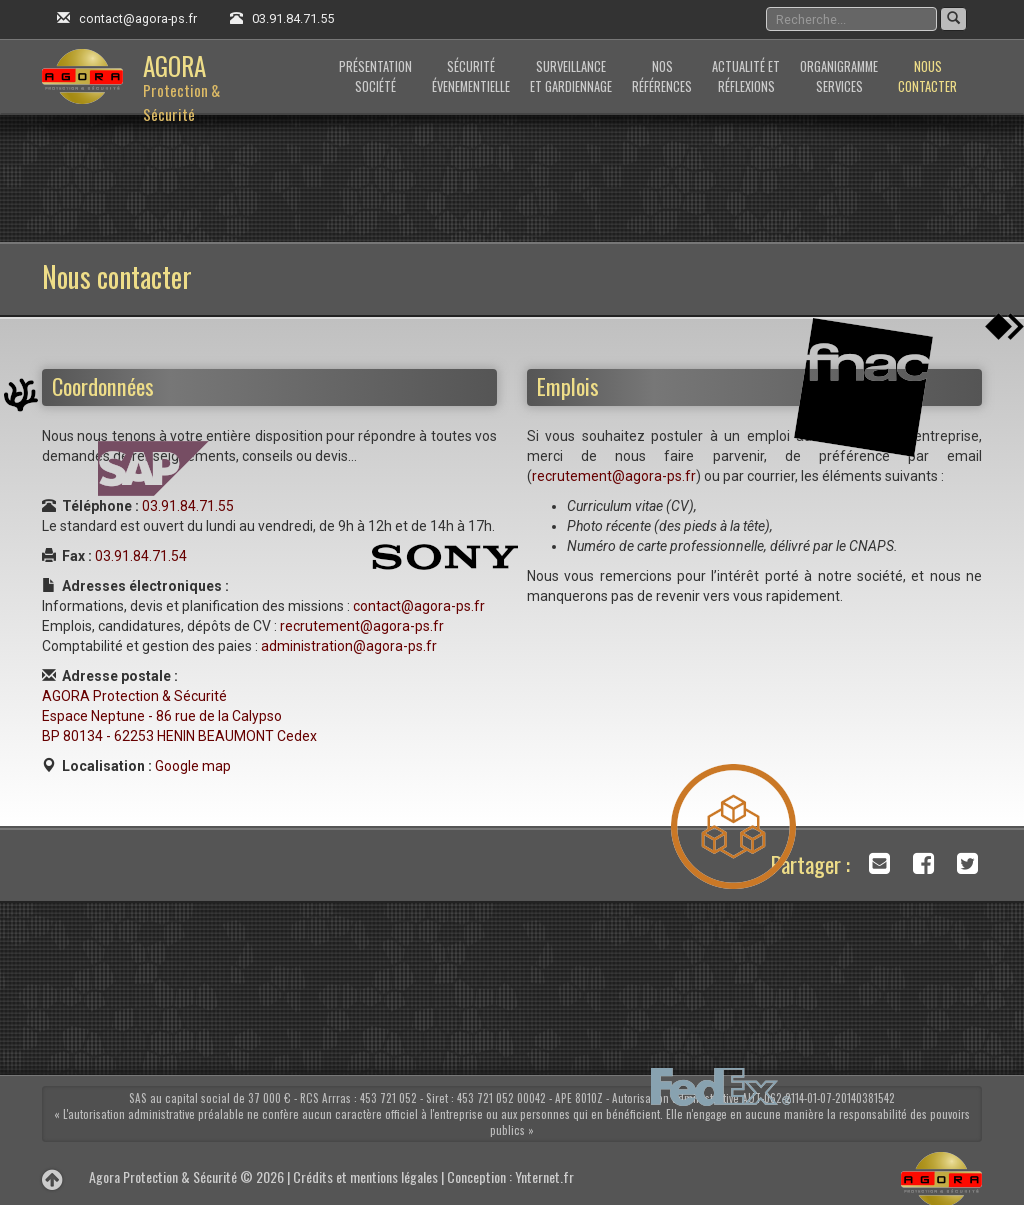  What do you see at coordinates (863, 387) in the screenshot?
I see `visit the Fnac website or app` at bounding box center [863, 387].